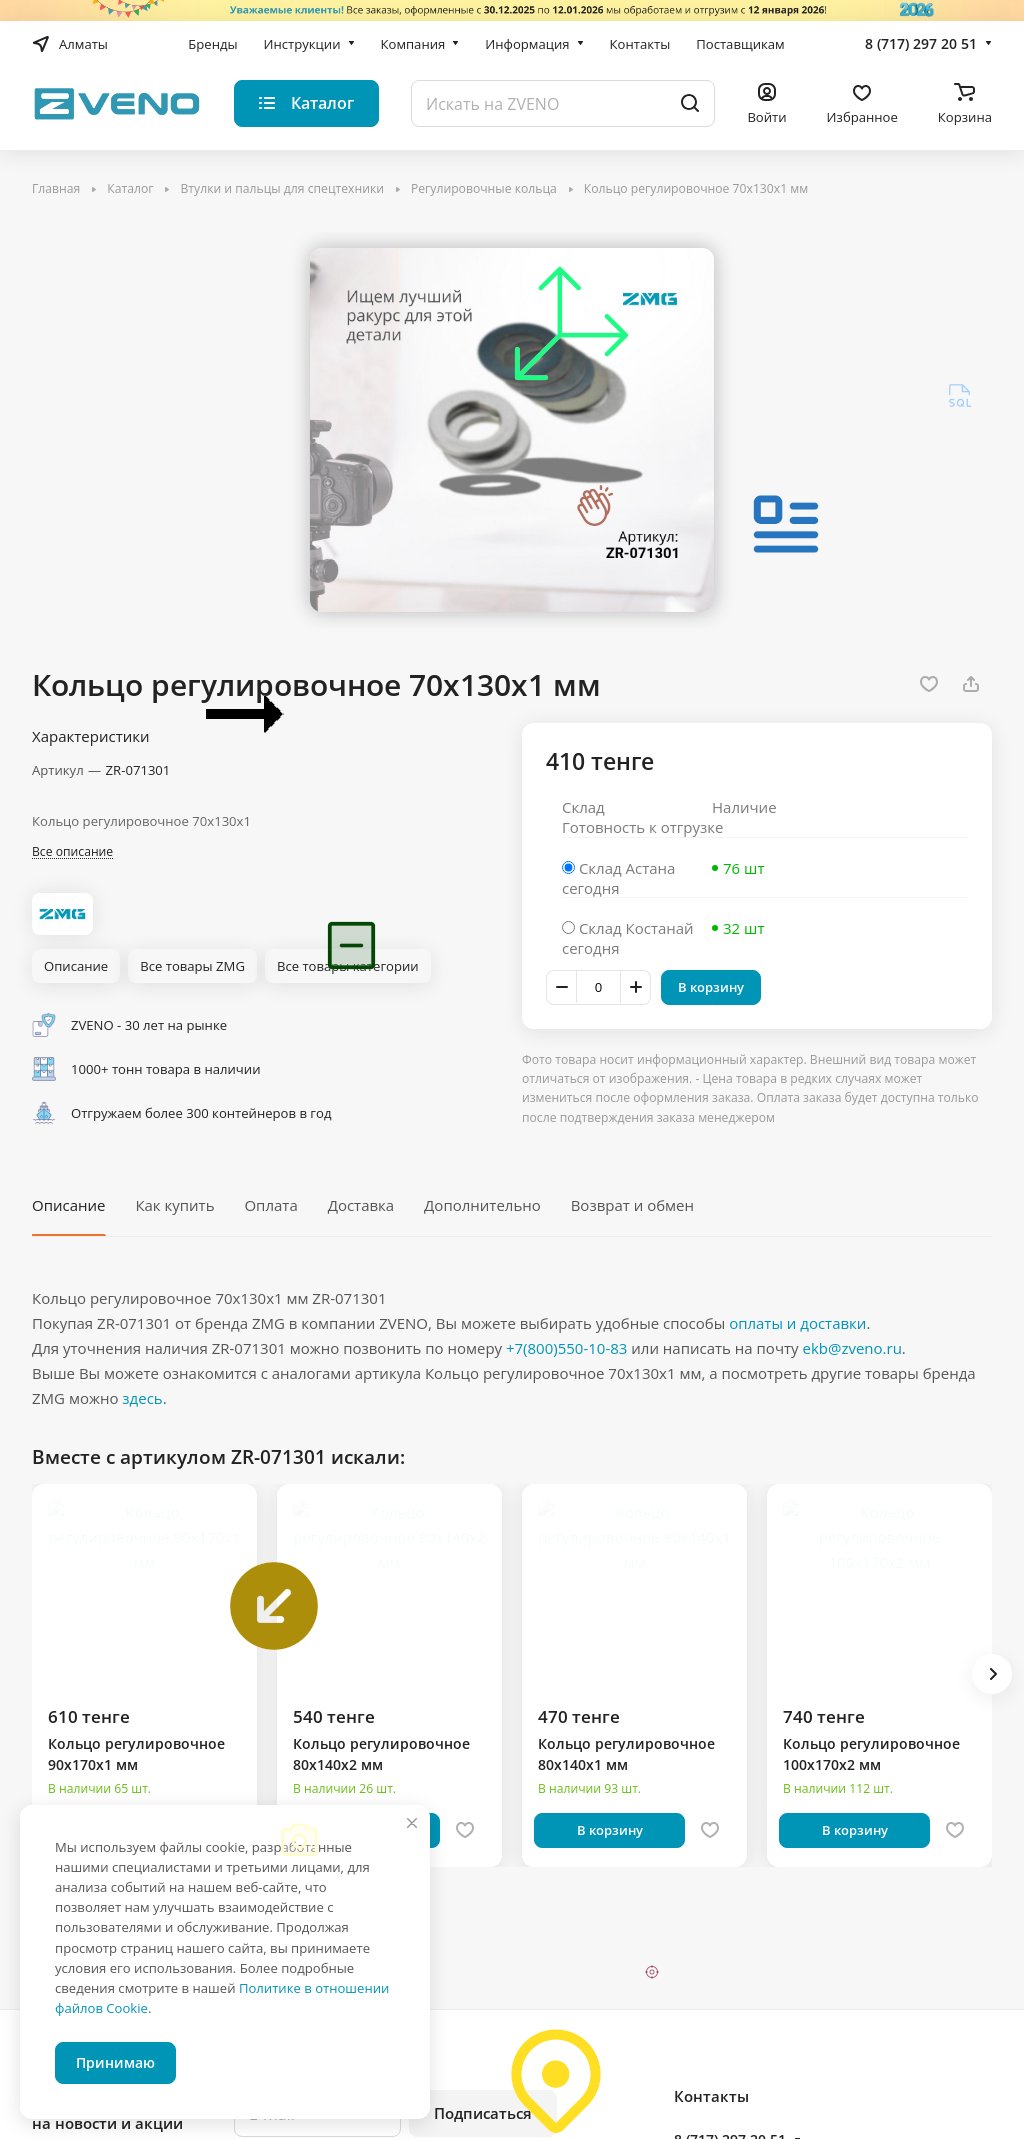  I want to click on collapse or minimize a section, so click(351, 945).